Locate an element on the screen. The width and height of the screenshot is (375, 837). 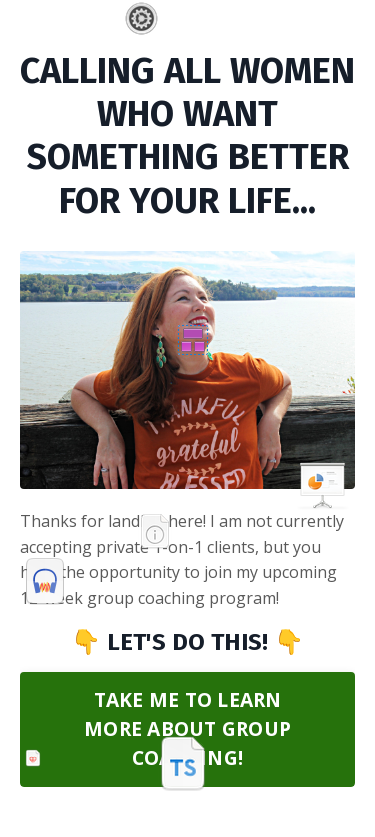
a typescript source code file is located at coordinates (183, 763).